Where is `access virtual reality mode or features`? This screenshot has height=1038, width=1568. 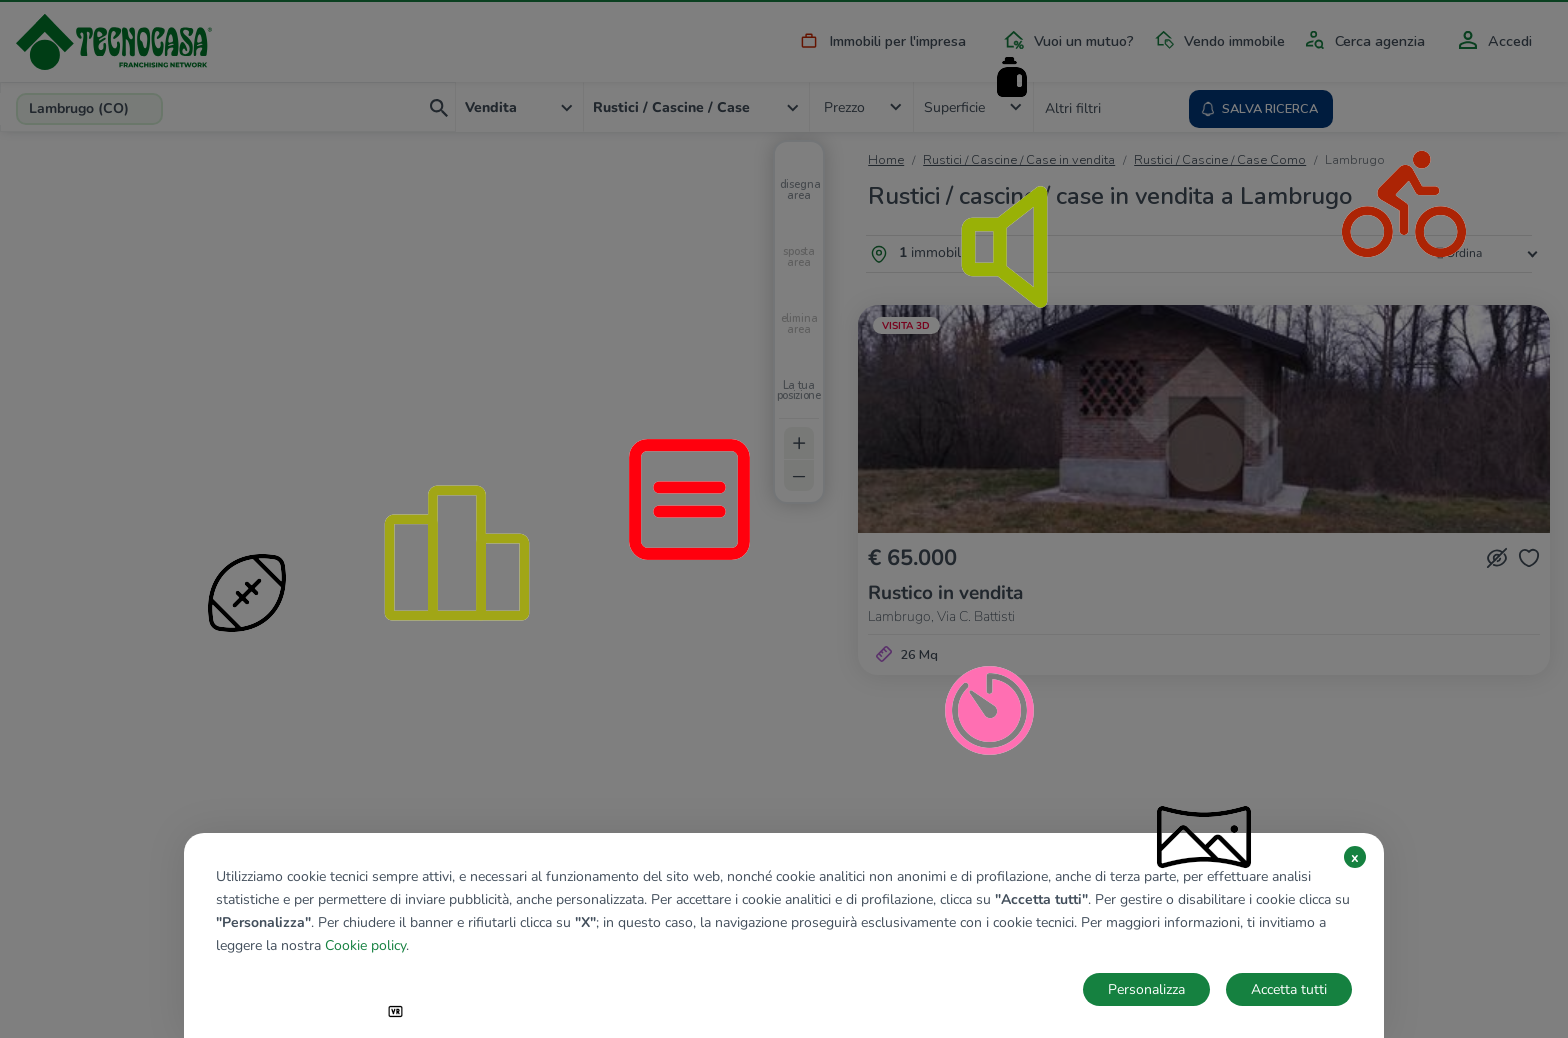
access virtual reality mode or features is located at coordinates (395, 1011).